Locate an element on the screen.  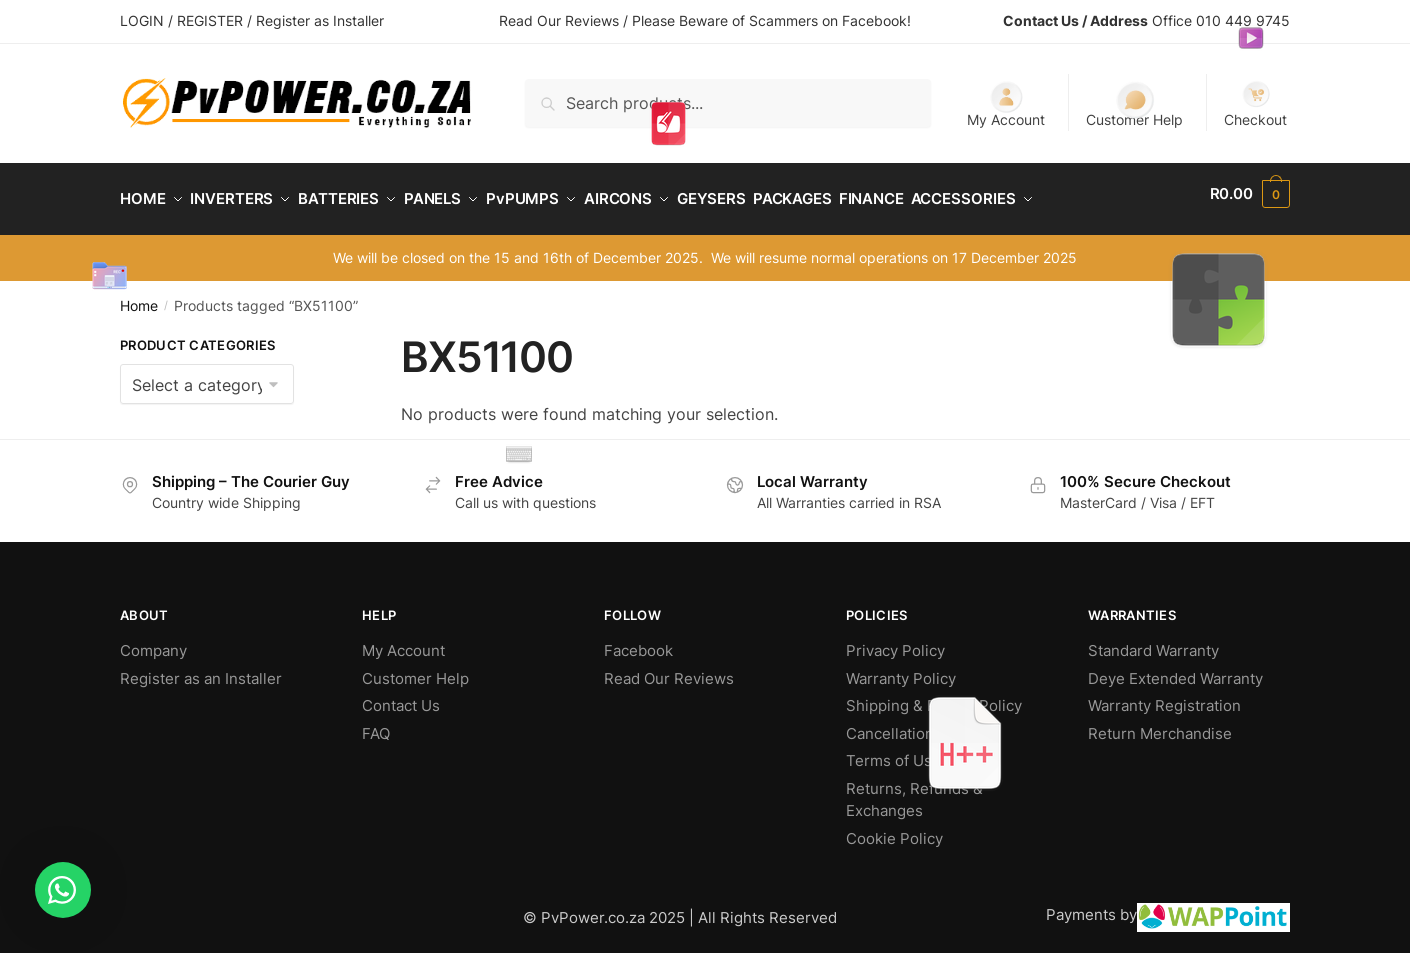
open media player application is located at coordinates (1251, 38).